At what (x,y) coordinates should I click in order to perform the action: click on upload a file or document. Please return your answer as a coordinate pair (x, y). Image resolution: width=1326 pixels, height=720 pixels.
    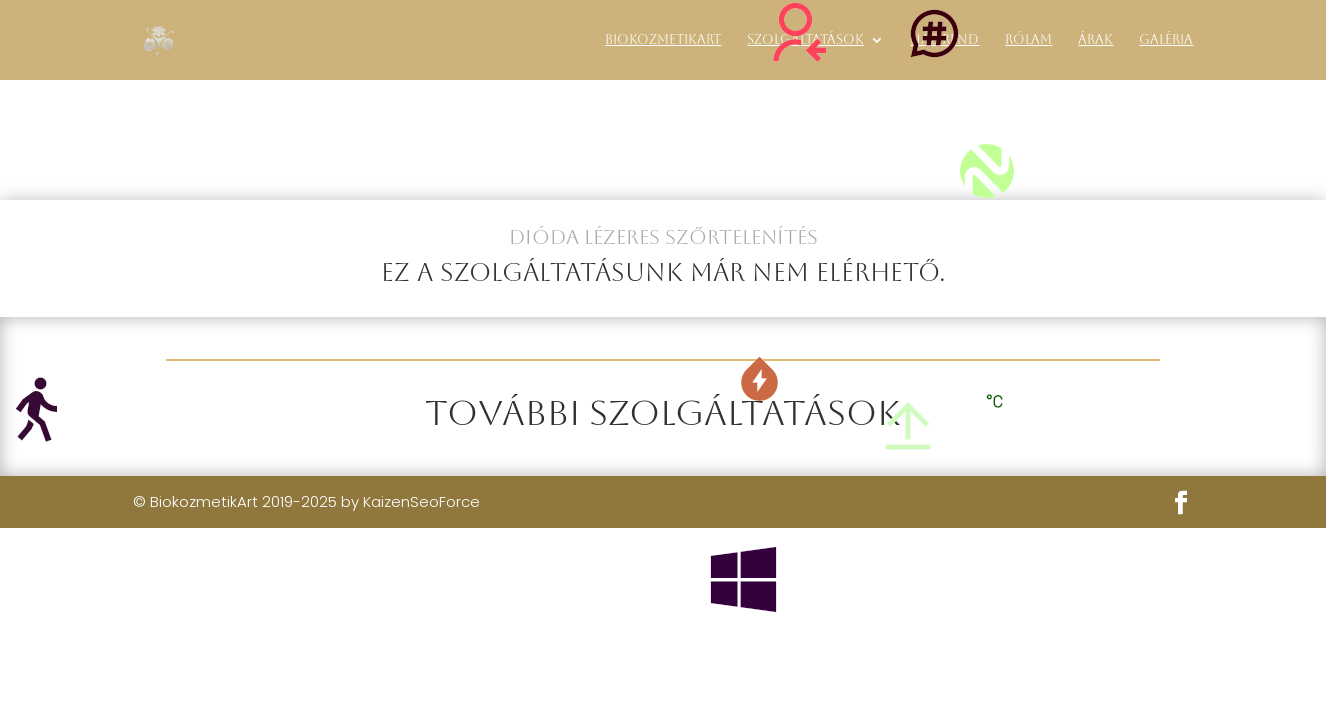
    Looking at the image, I should click on (908, 427).